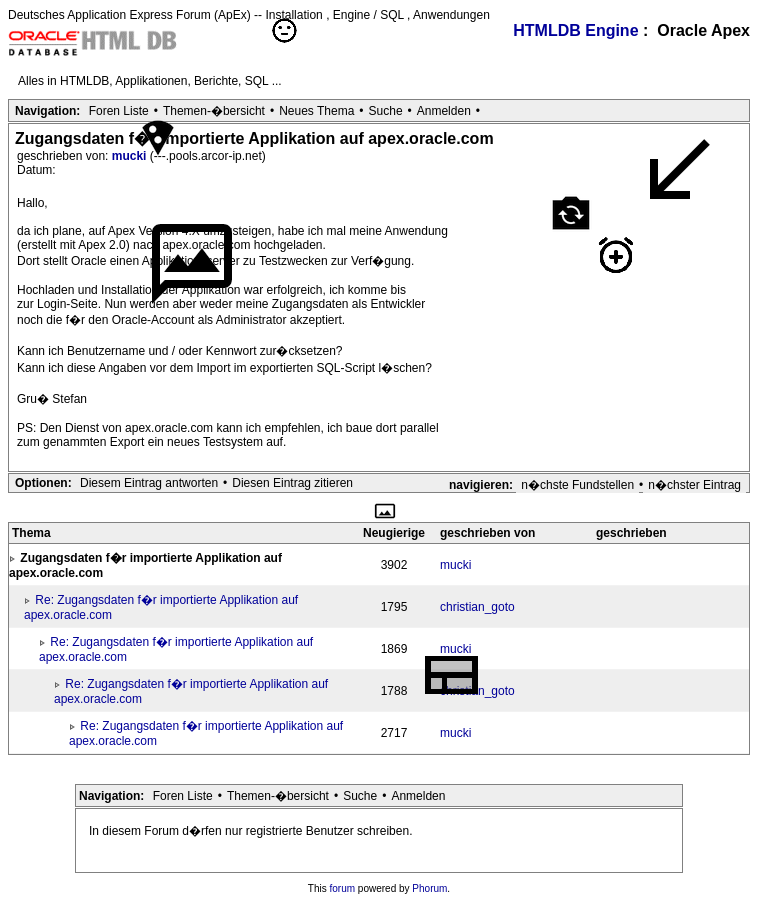  What do you see at coordinates (678, 171) in the screenshot?
I see `navigate to the southwest direction` at bounding box center [678, 171].